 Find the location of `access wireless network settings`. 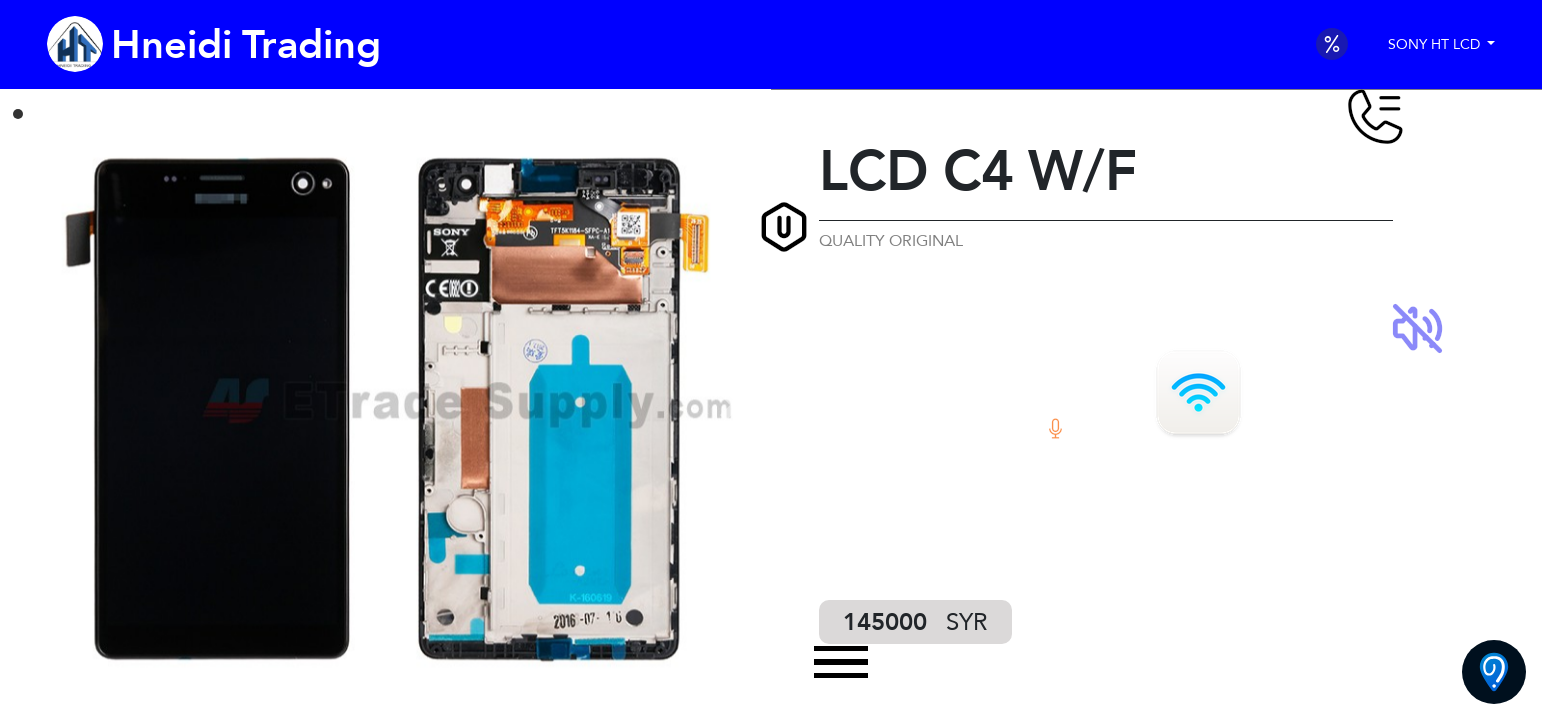

access wireless network settings is located at coordinates (1198, 392).